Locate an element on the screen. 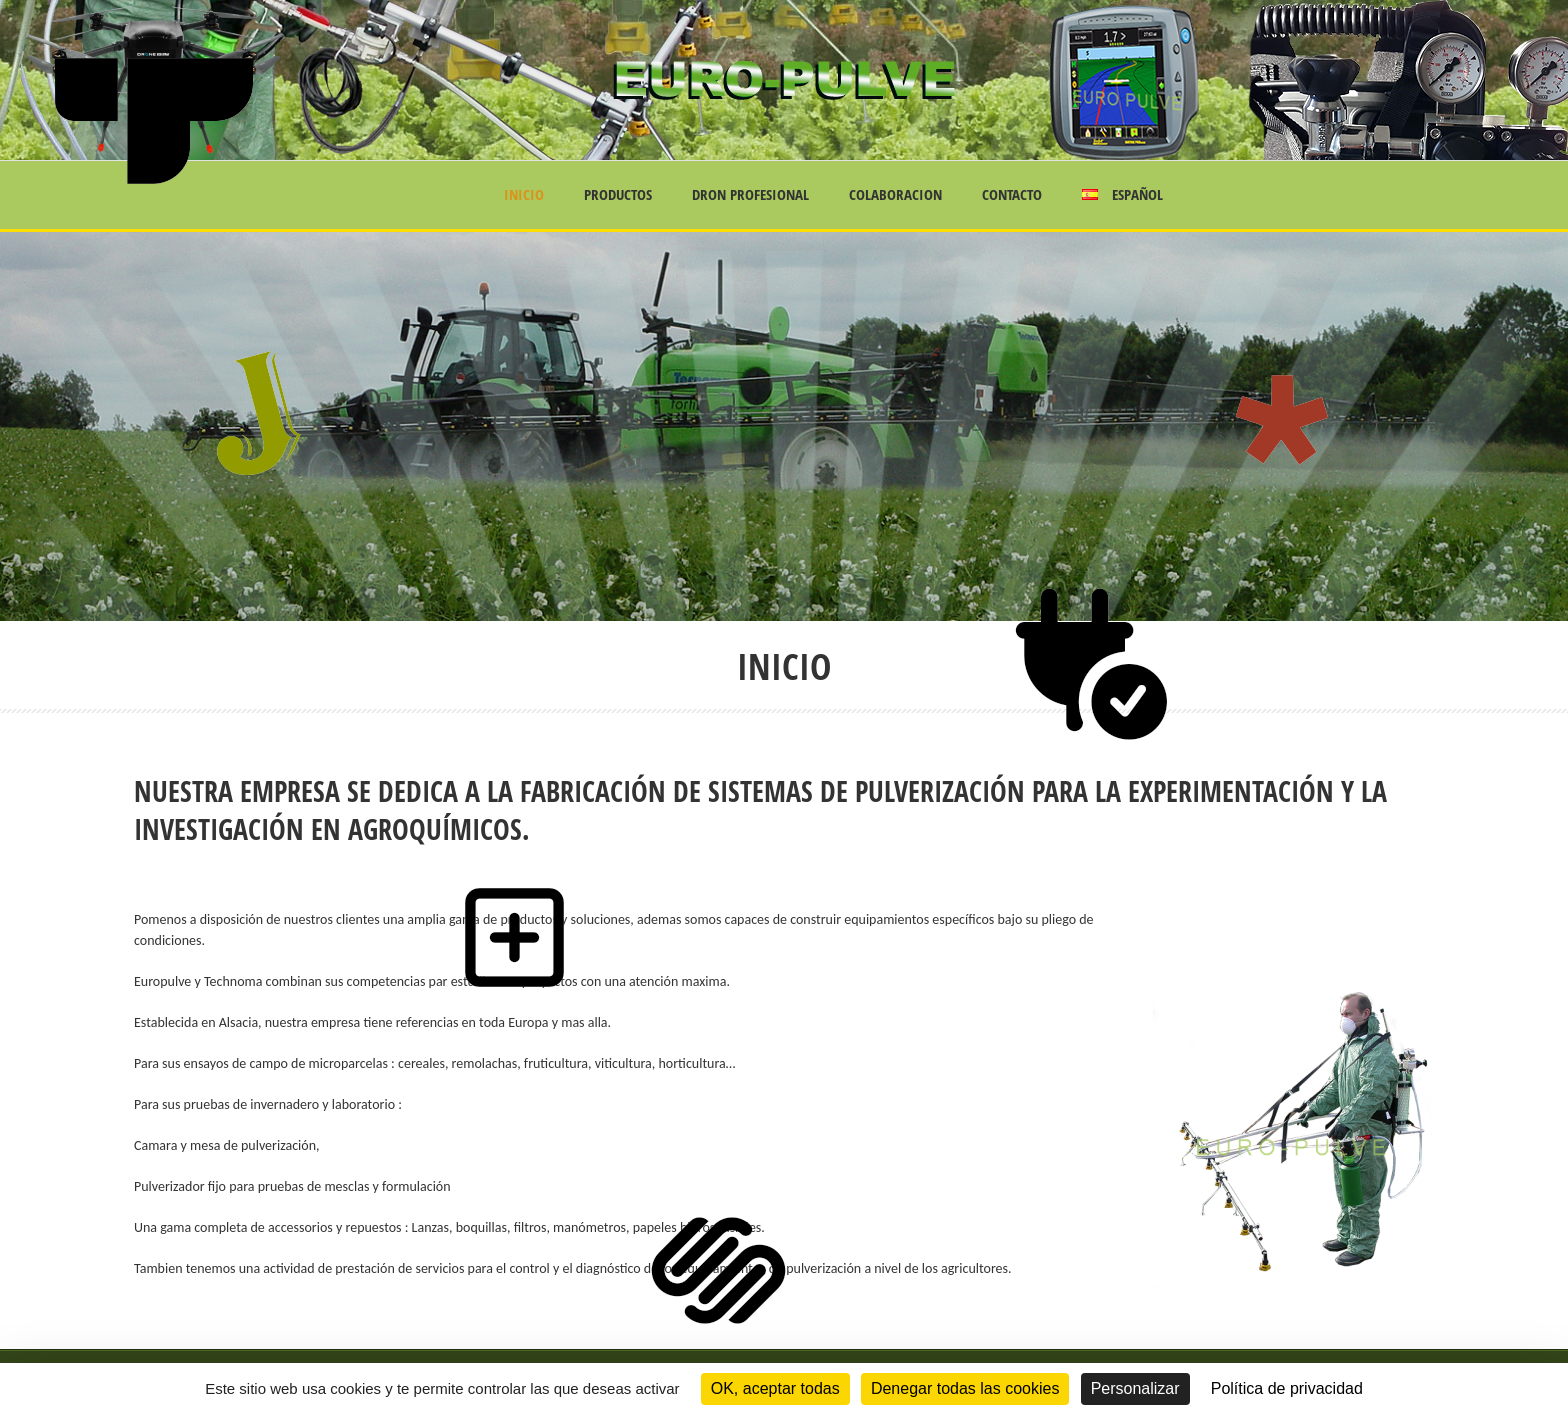  jameson irish whiskey brand logo is located at coordinates (259, 413).